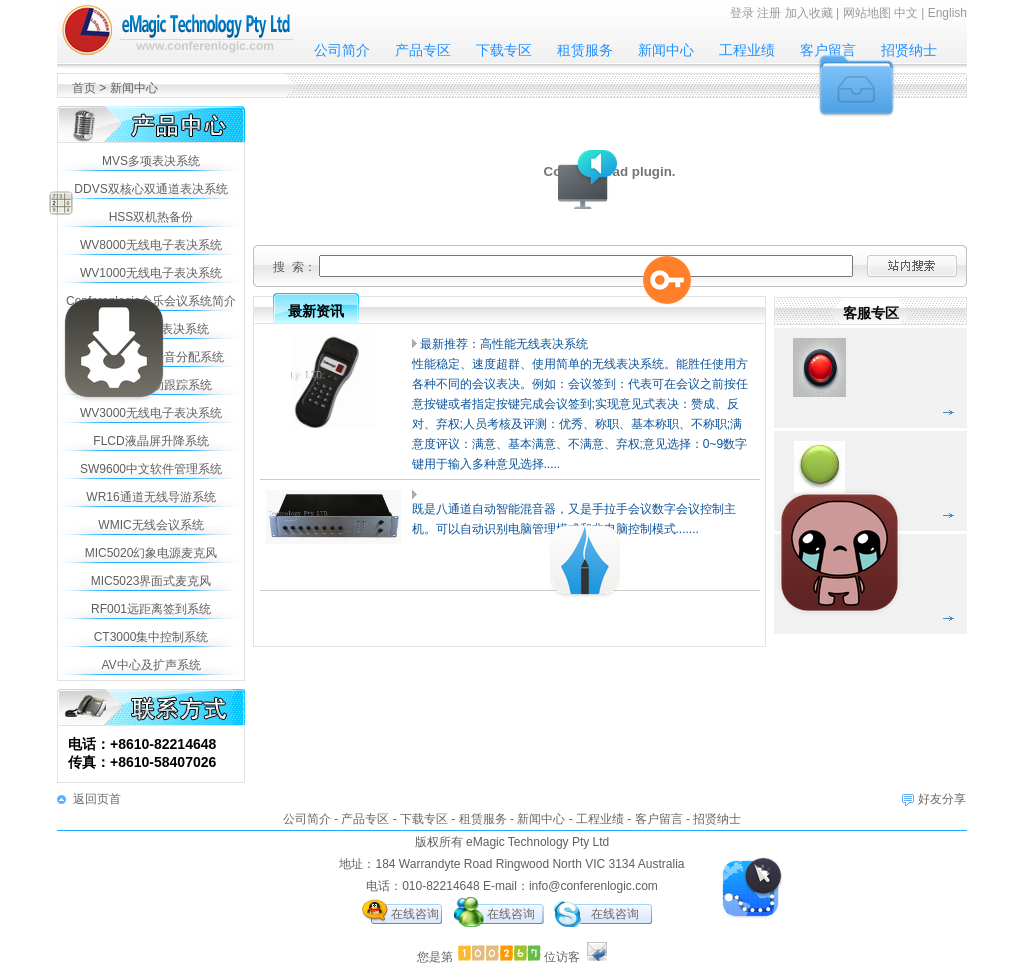 The width and height of the screenshot is (1024, 980). I want to click on open gear lever app for managing appimages, so click(114, 348).